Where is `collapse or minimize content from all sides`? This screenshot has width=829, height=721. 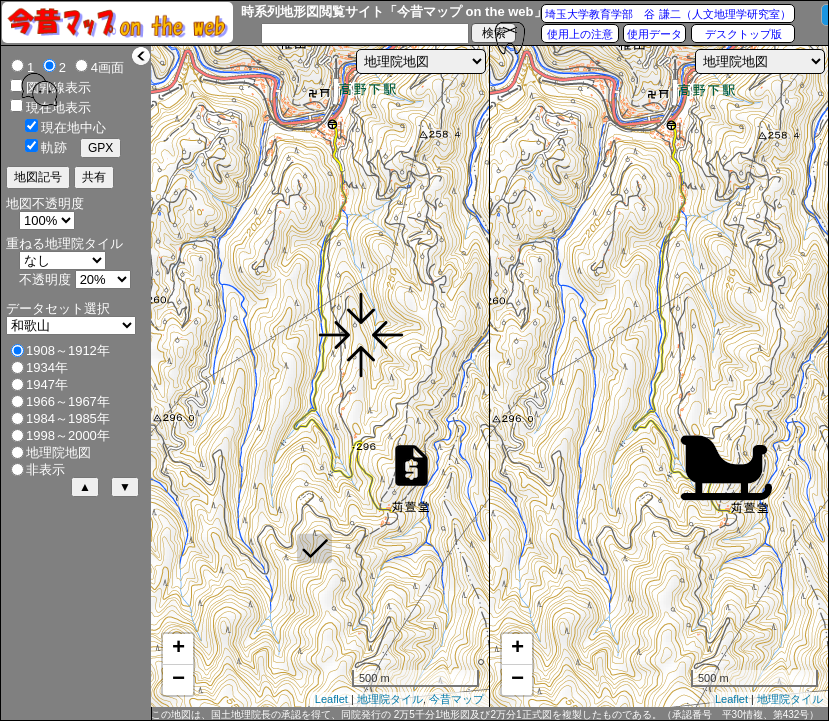 collapse or minimize content from all sides is located at coordinates (361, 335).